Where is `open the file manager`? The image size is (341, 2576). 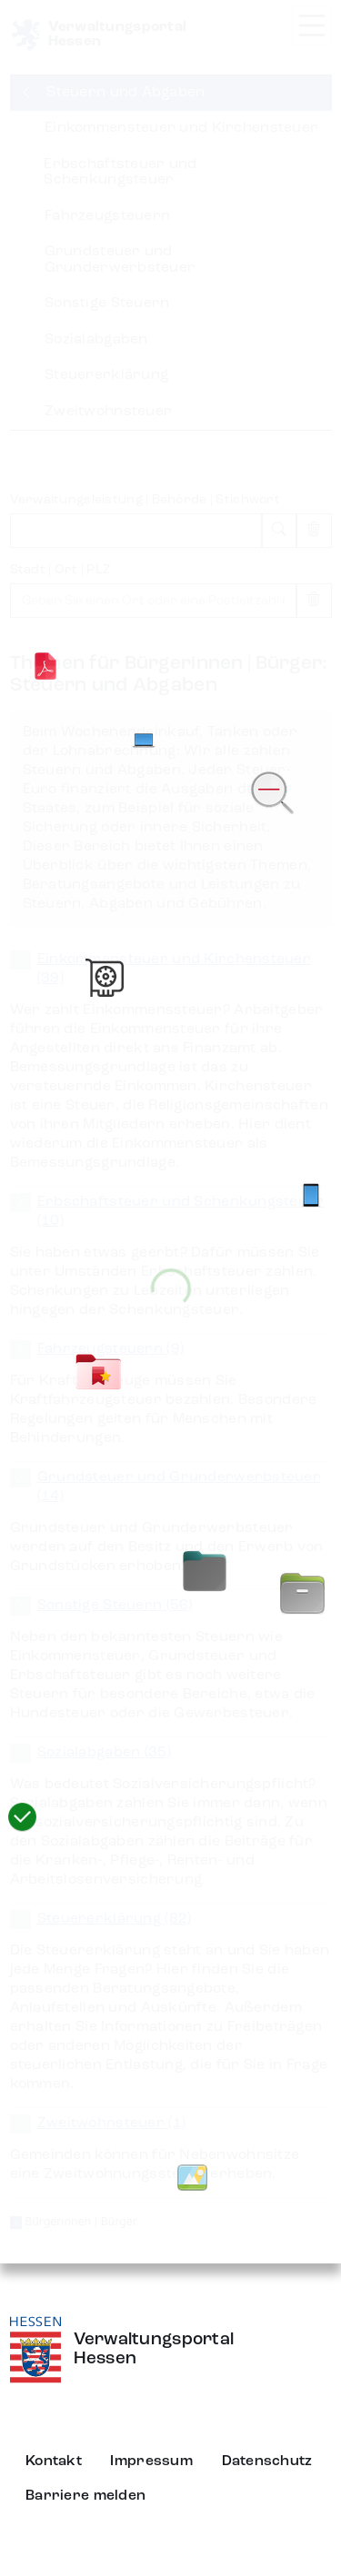 open the file manager is located at coordinates (302, 1593).